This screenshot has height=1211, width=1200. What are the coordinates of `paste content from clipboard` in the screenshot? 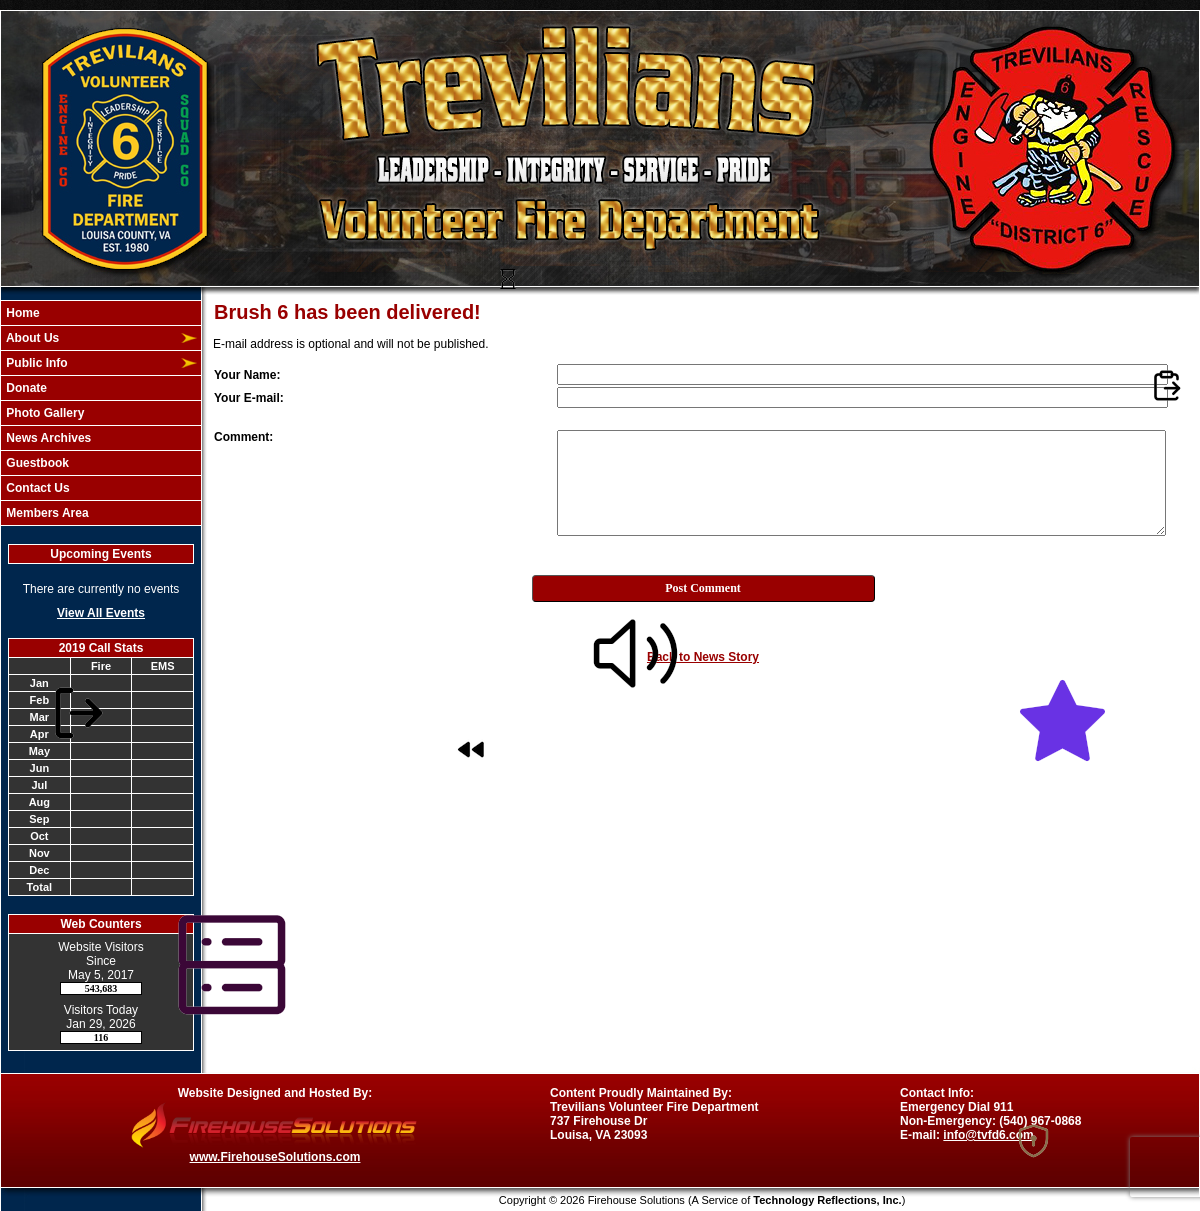 It's located at (1166, 385).